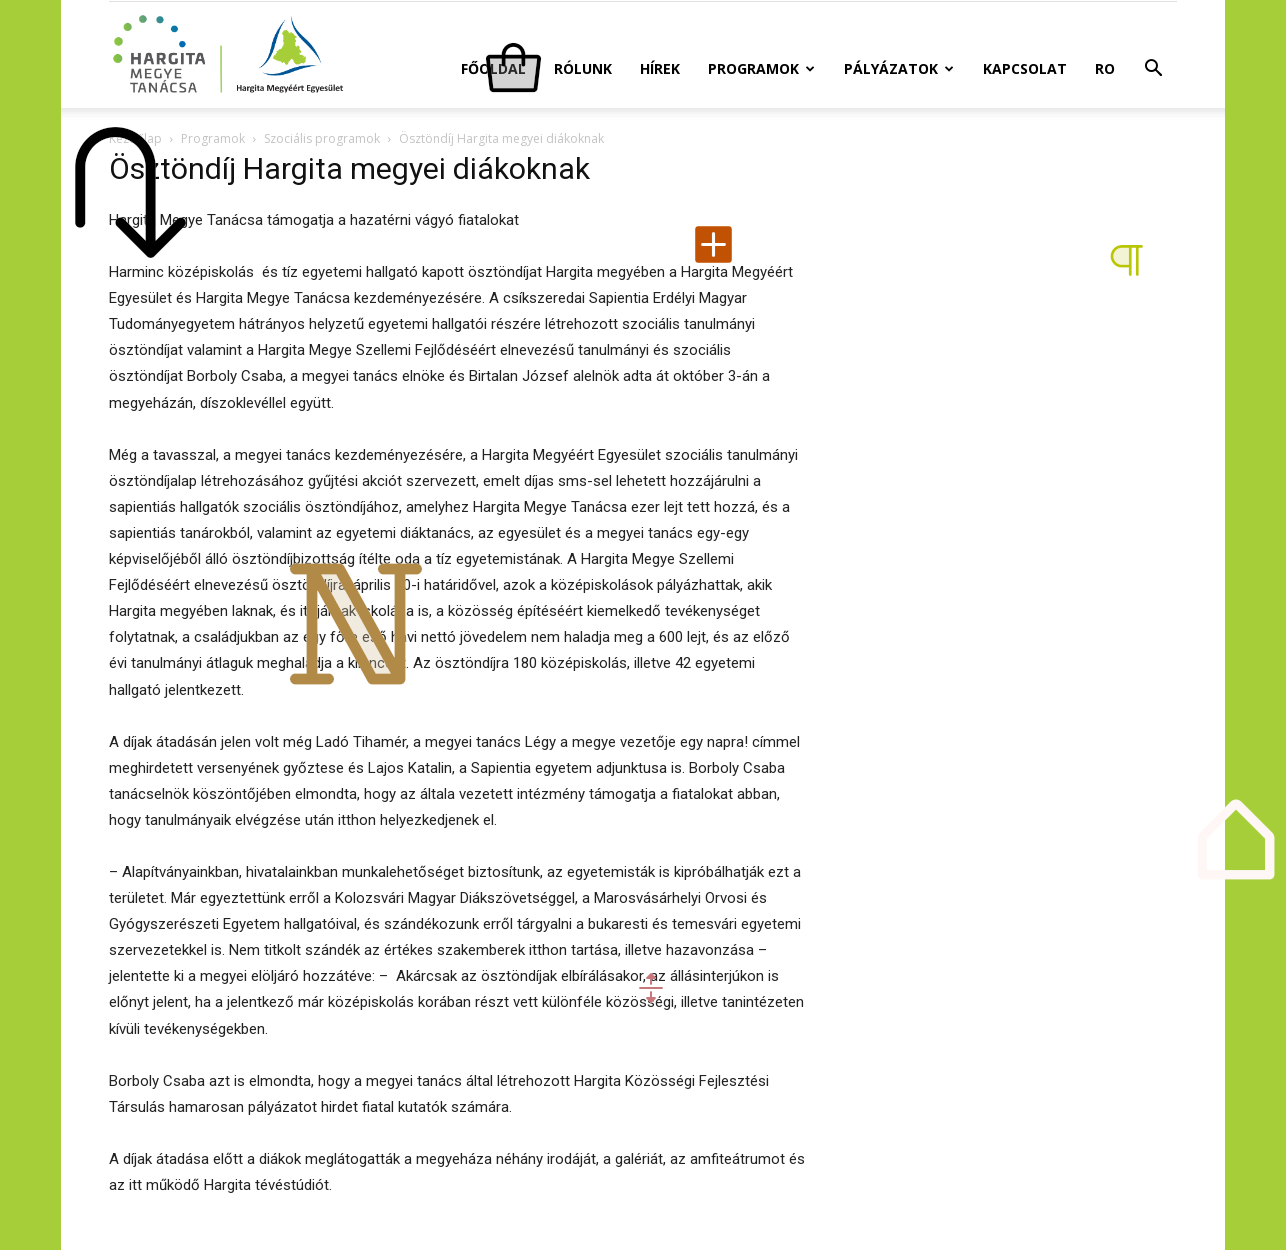 Image resolution: width=1286 pixels, height=1250 pixels. I want to click on redo or repeat last action, so click(125, 192).